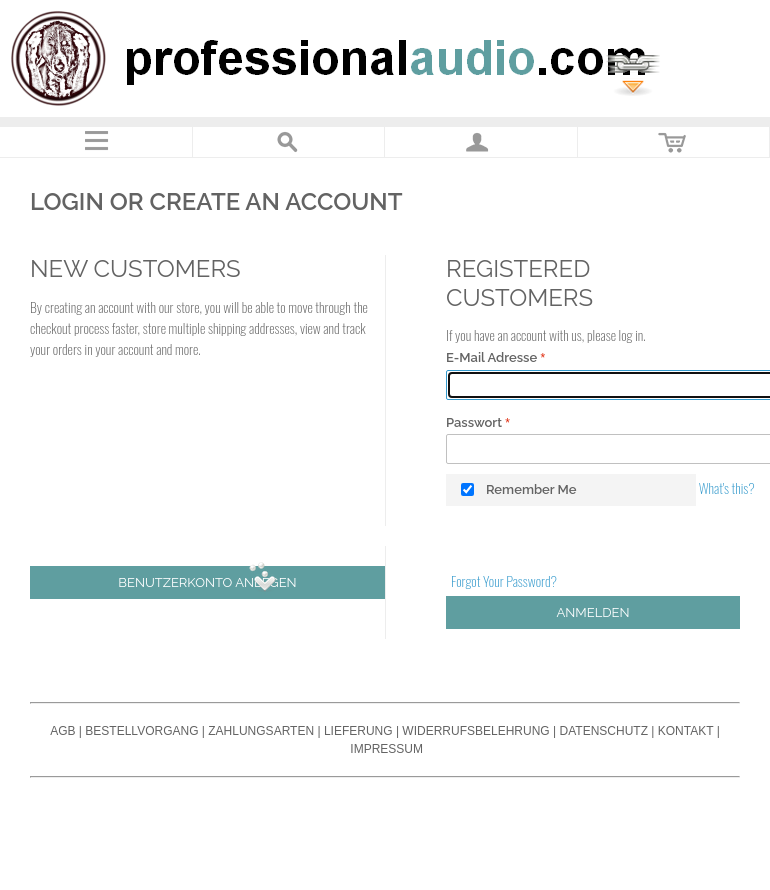 The width and height of the screenshot is (770, 890). Describe the element at coordinates (262, 576) in the screenshot. I see `jump to a specific location or section` at that location.